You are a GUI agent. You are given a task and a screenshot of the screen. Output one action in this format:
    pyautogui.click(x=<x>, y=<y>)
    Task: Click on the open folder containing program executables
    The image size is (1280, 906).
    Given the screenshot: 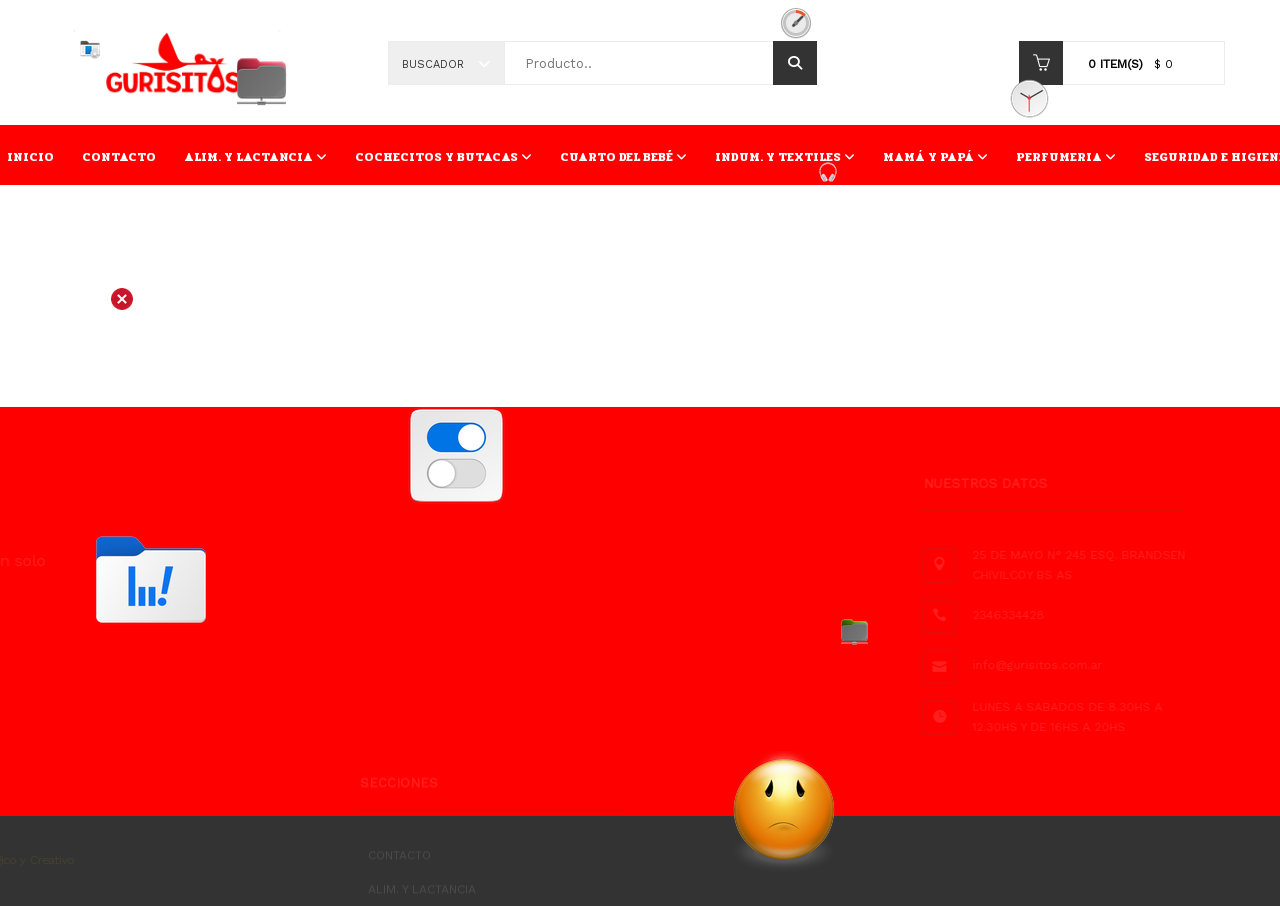 What is the action you would take?
    pyautogui.click(x=90, y=49)
    